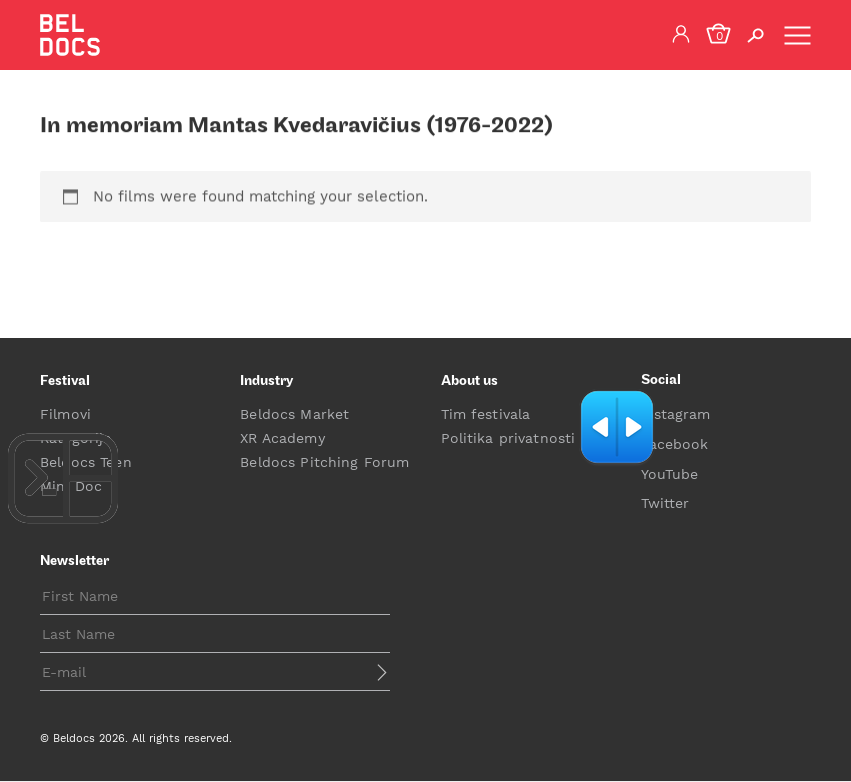 Image resolution: width=851 pixels, height=782 pixels. I want to click on xfce panel separator settings, so click(617, 427).